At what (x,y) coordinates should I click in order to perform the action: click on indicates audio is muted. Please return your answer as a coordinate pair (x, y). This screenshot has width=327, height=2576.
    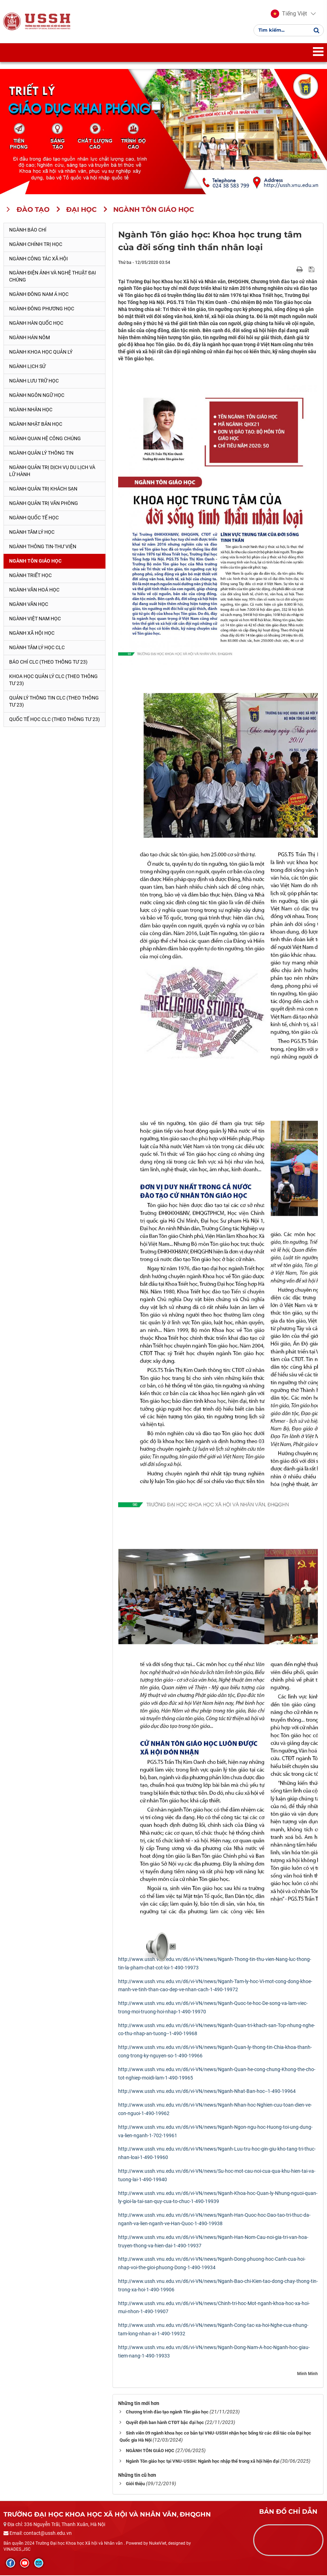
    Looking at the image, I should click on (161, 1947).